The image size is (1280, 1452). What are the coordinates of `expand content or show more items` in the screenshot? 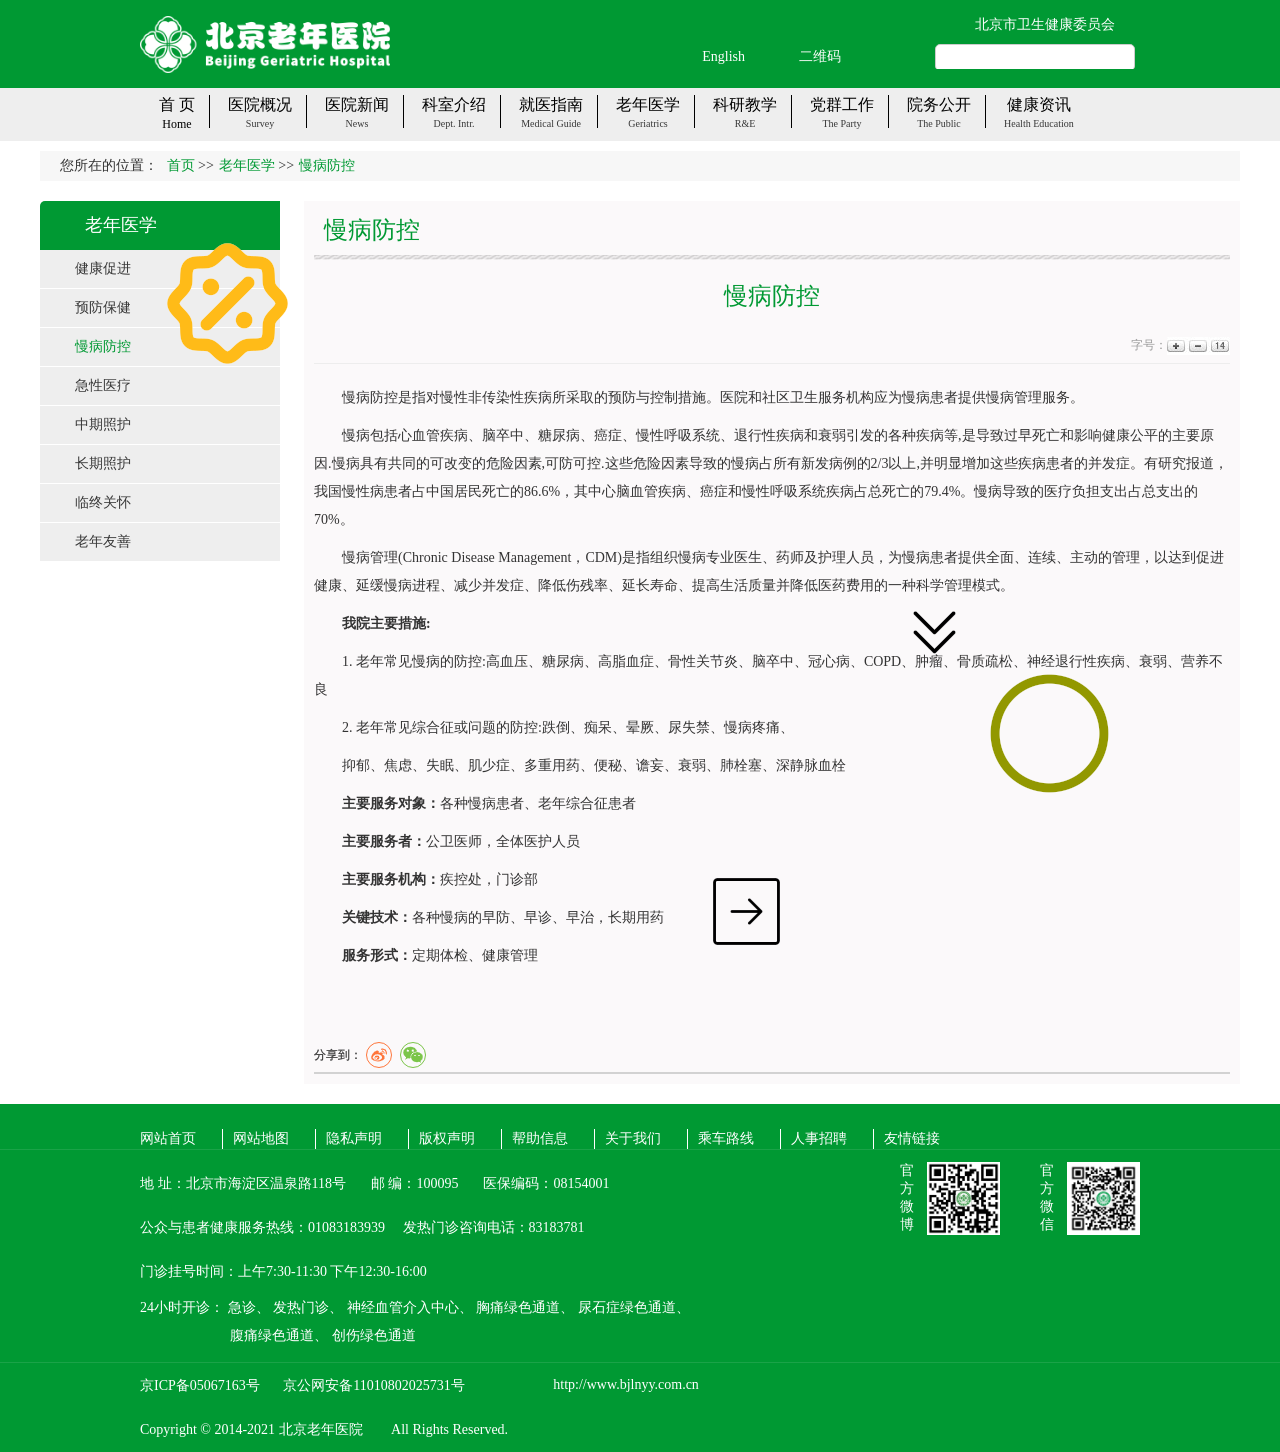 It's located at (934, 630).